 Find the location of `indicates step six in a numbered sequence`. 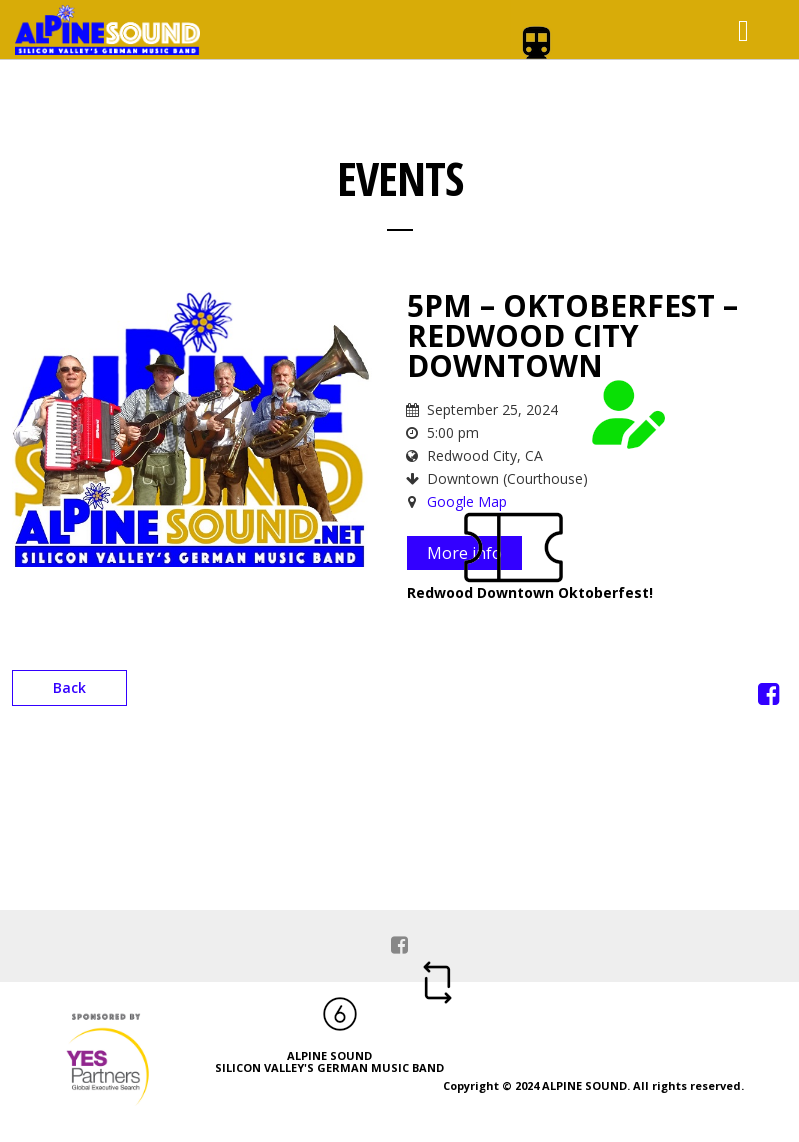

indicates step six in a numbered sequence is located at coordinates (340, 1014).